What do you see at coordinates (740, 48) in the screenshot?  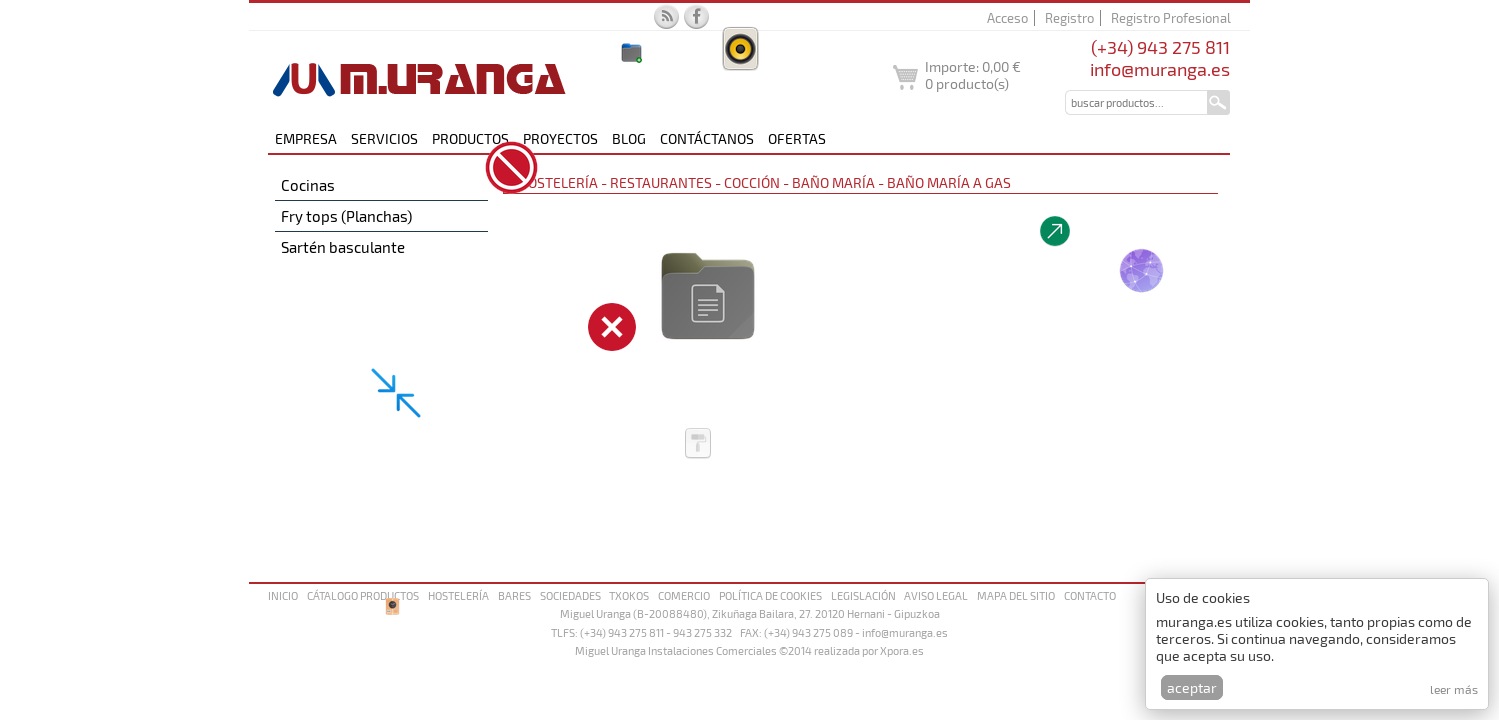 I see `access system sound settings` at bounding box center [740, 48].